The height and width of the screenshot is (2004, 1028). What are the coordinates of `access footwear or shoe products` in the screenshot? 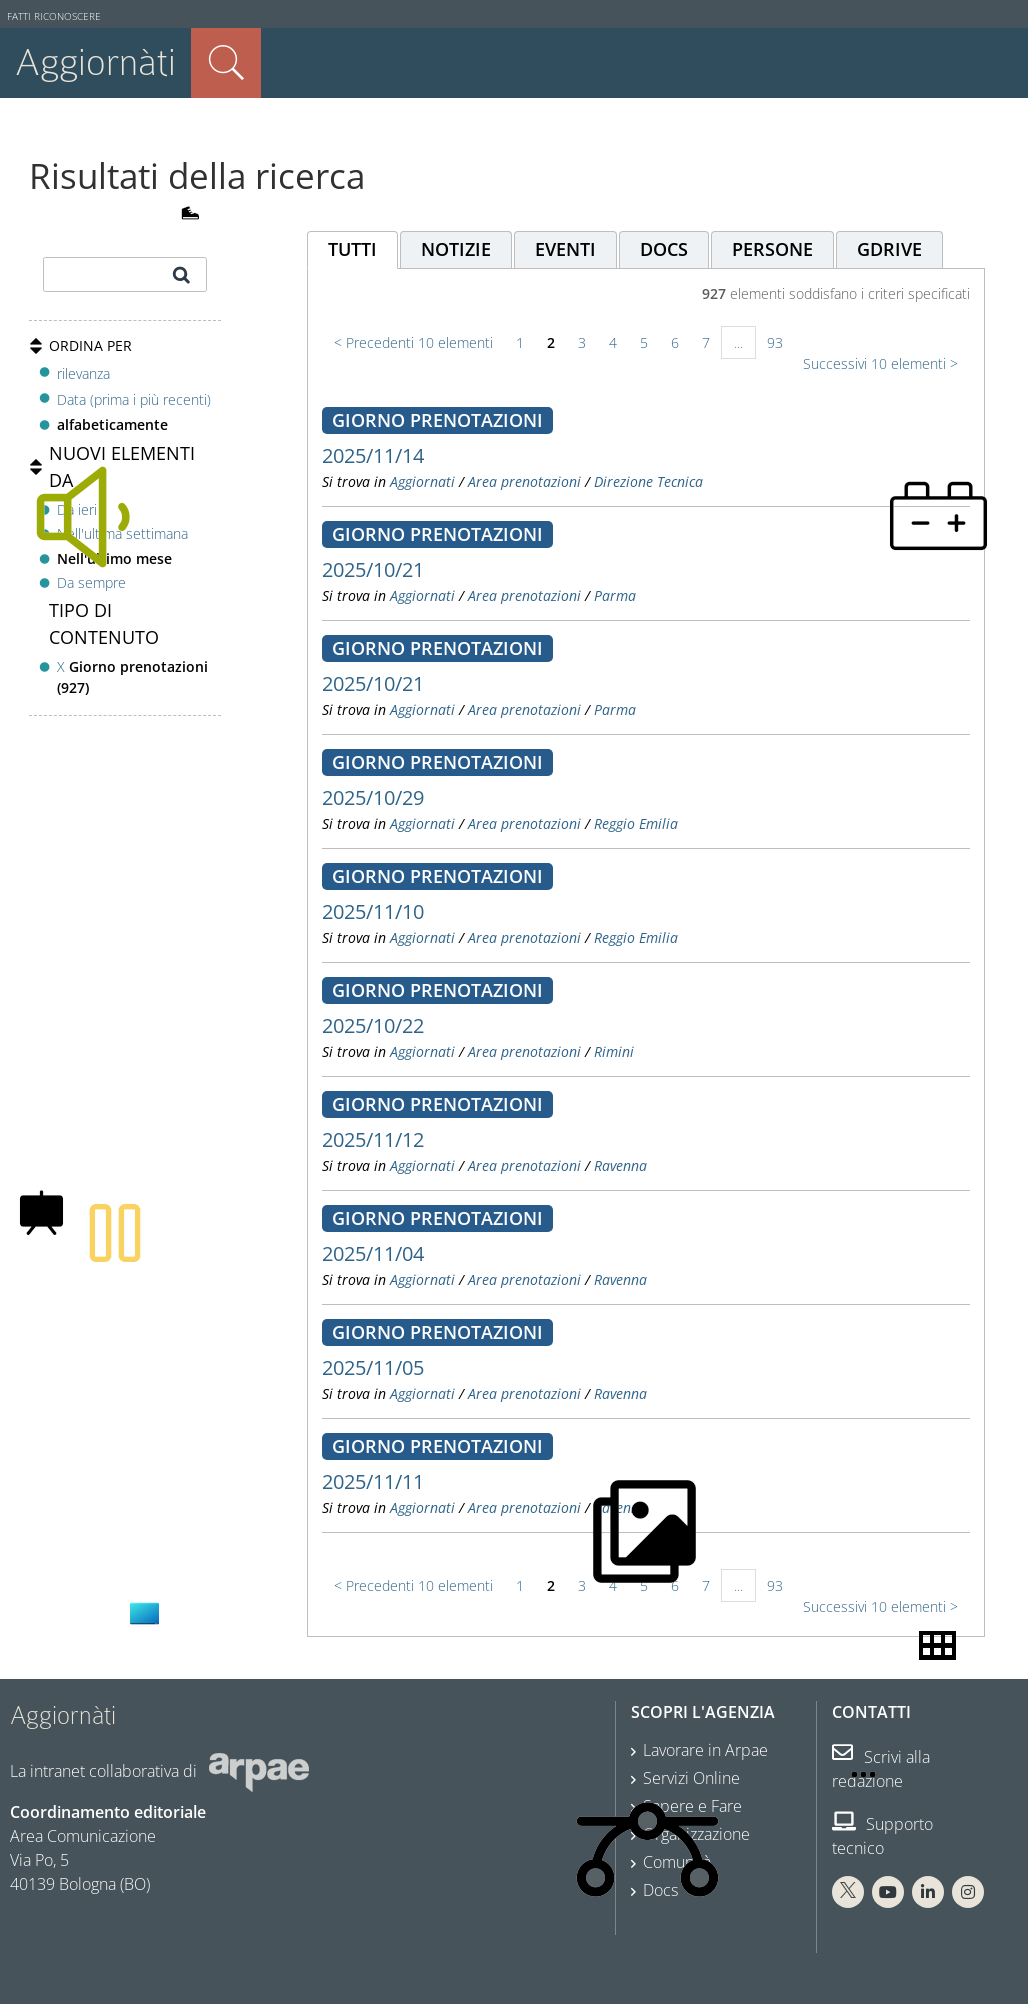 It's located at (189, 213).